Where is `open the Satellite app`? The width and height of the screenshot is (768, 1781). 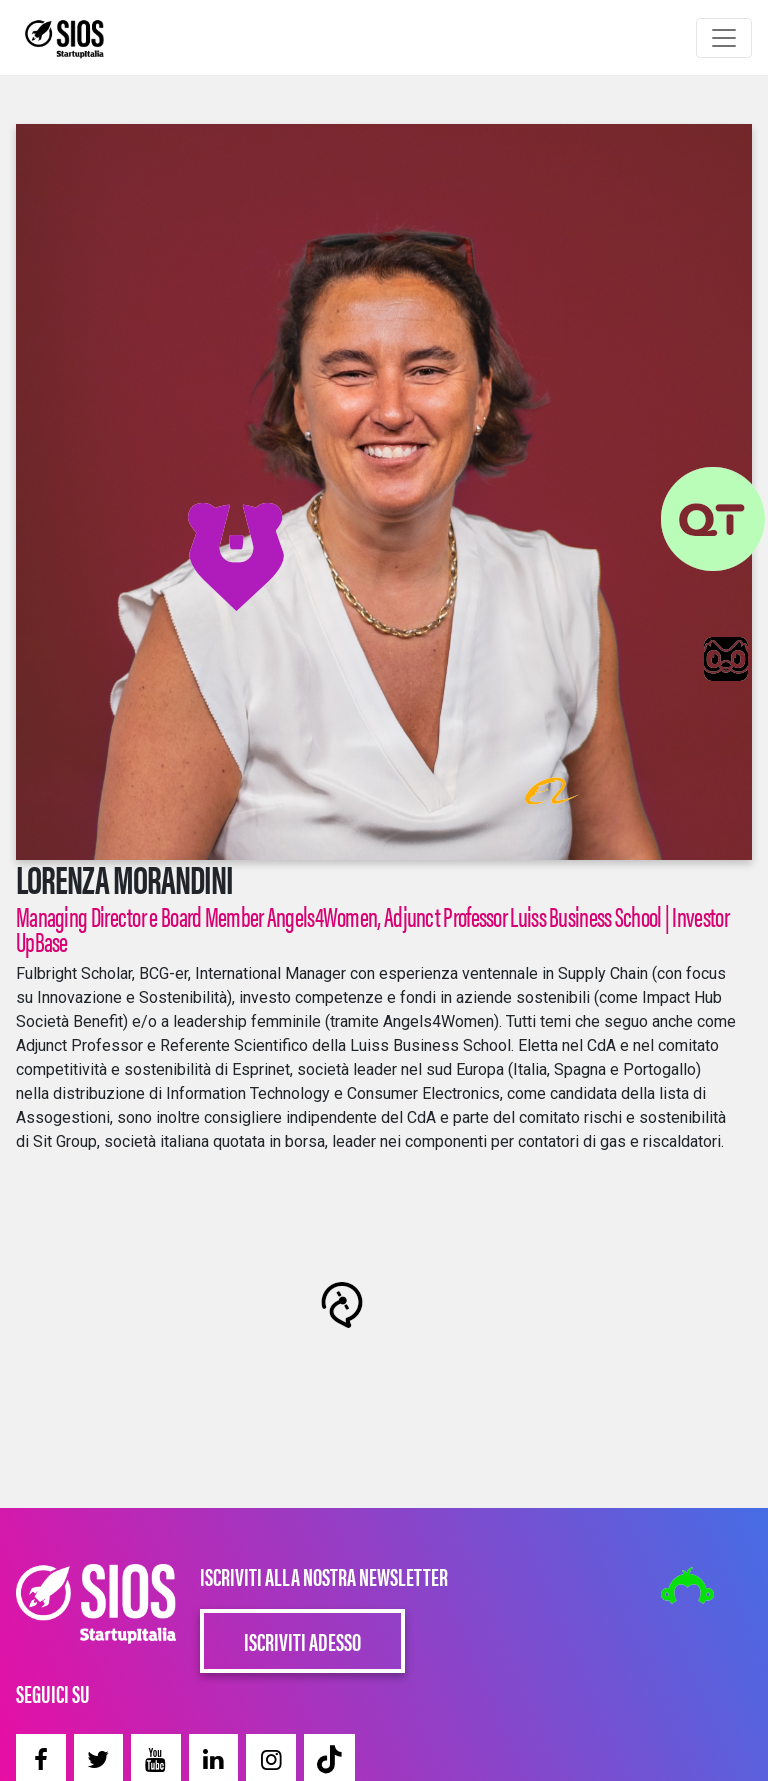 open the Satellite app is located at coordinates (342, 1305).